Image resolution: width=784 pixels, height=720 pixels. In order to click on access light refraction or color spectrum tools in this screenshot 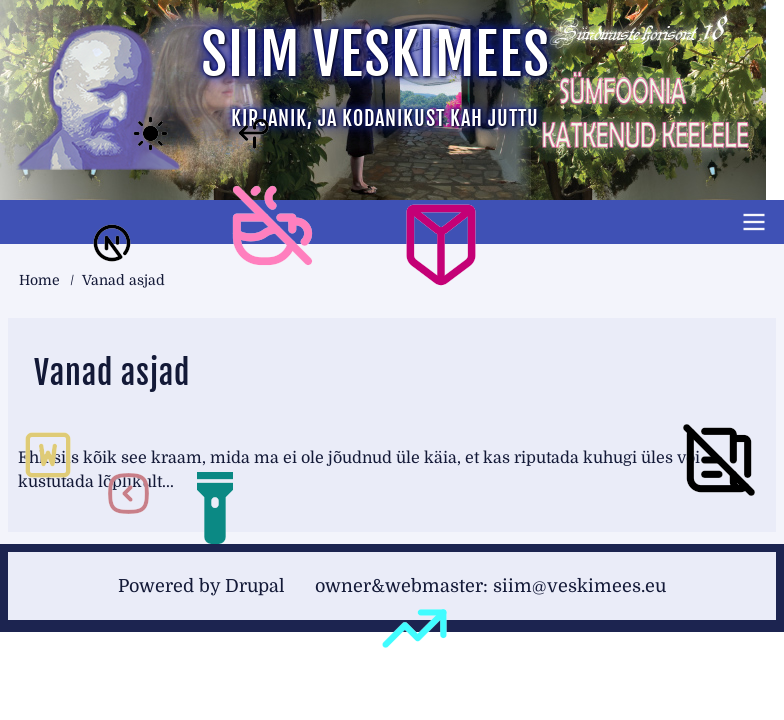, I will do `click(441, 243)`.